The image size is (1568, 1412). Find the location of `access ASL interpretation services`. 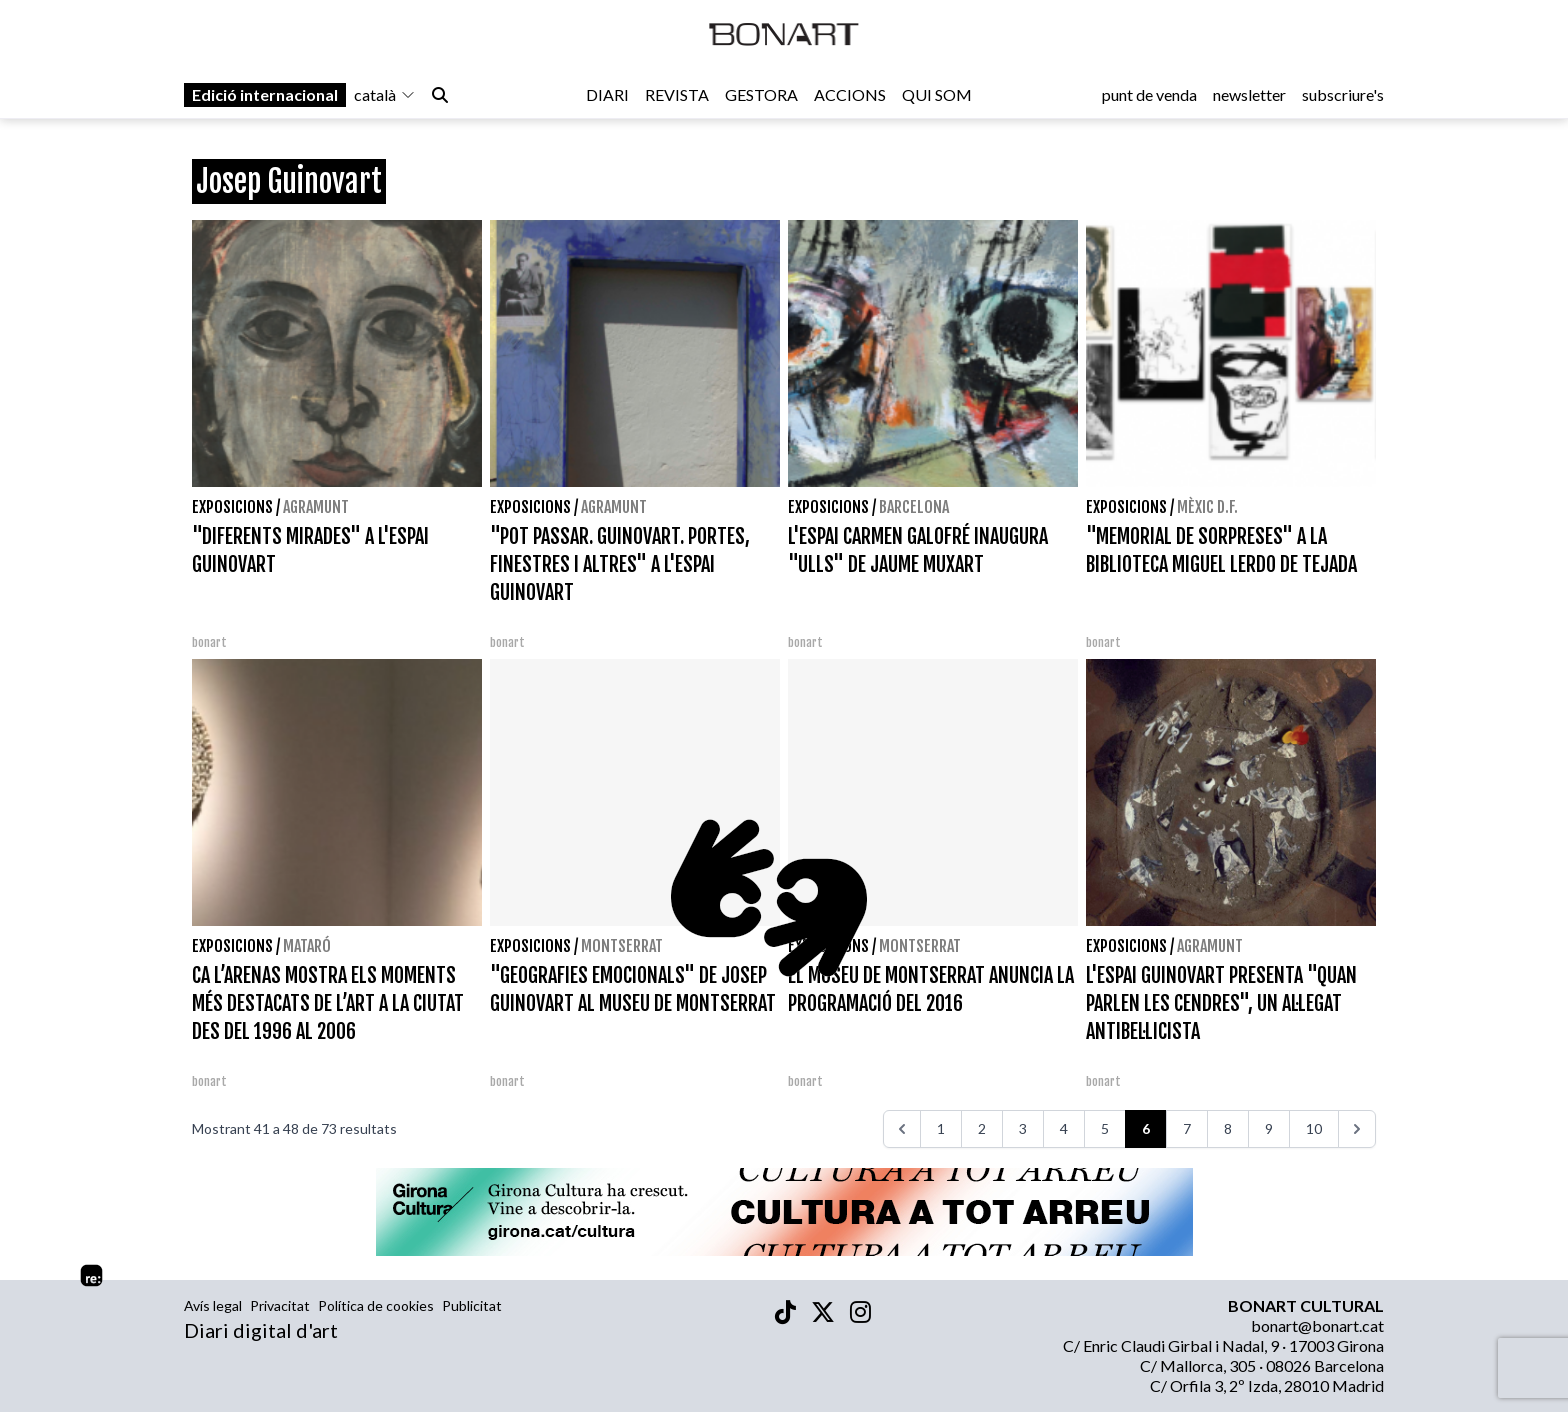

access ASL interpretation services is located at coordinates (769, 898).